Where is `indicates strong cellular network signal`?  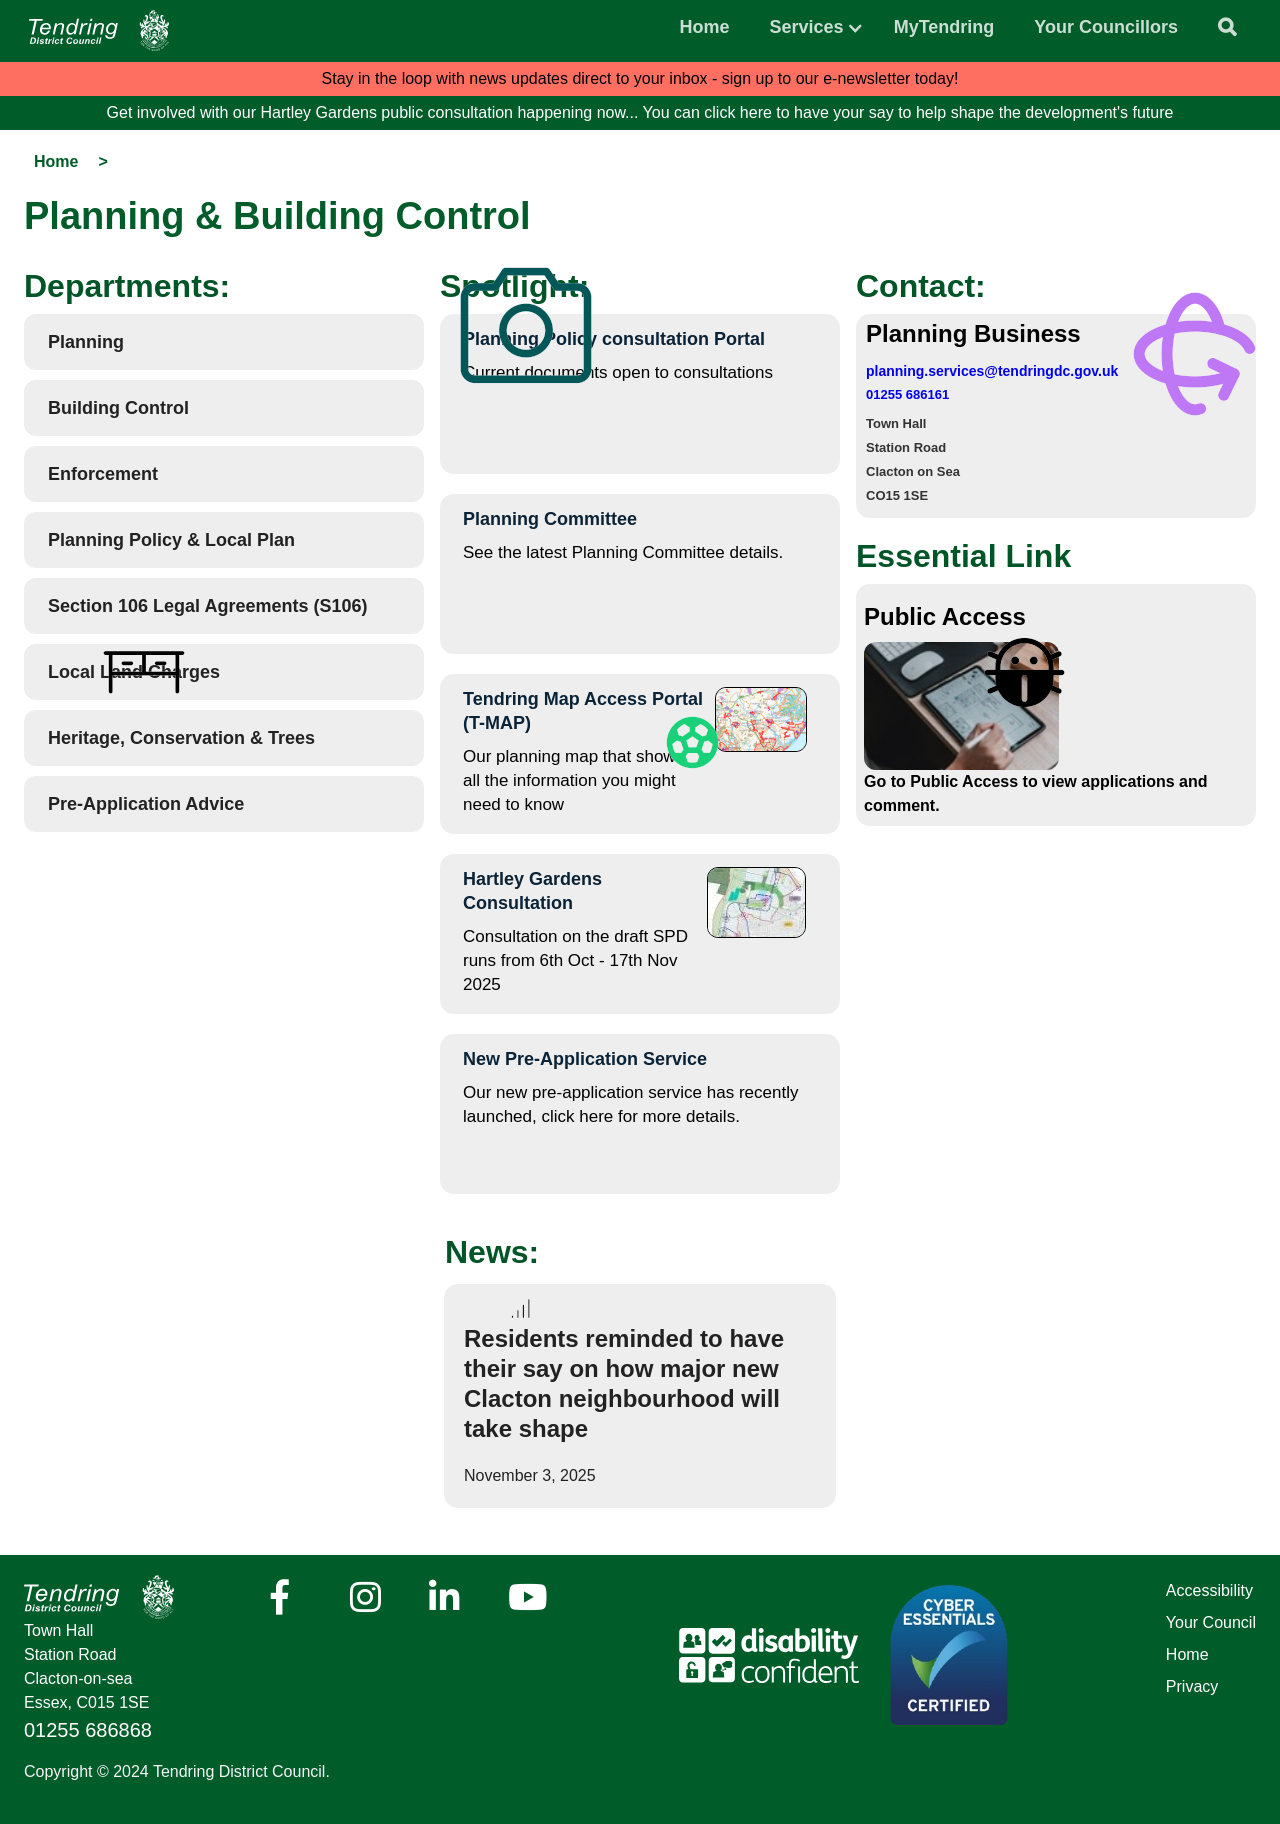
indicates strong cellular network signal is located at coordinates (524, 1307).